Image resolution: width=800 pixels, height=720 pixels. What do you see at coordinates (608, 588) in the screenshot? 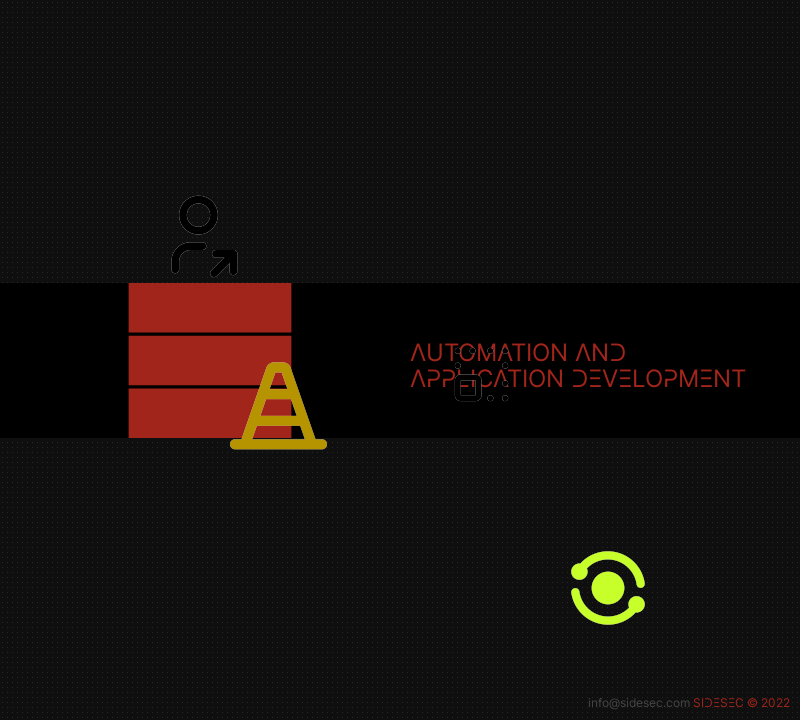
I see `analyze or process data` at bounding box center [608, 588].